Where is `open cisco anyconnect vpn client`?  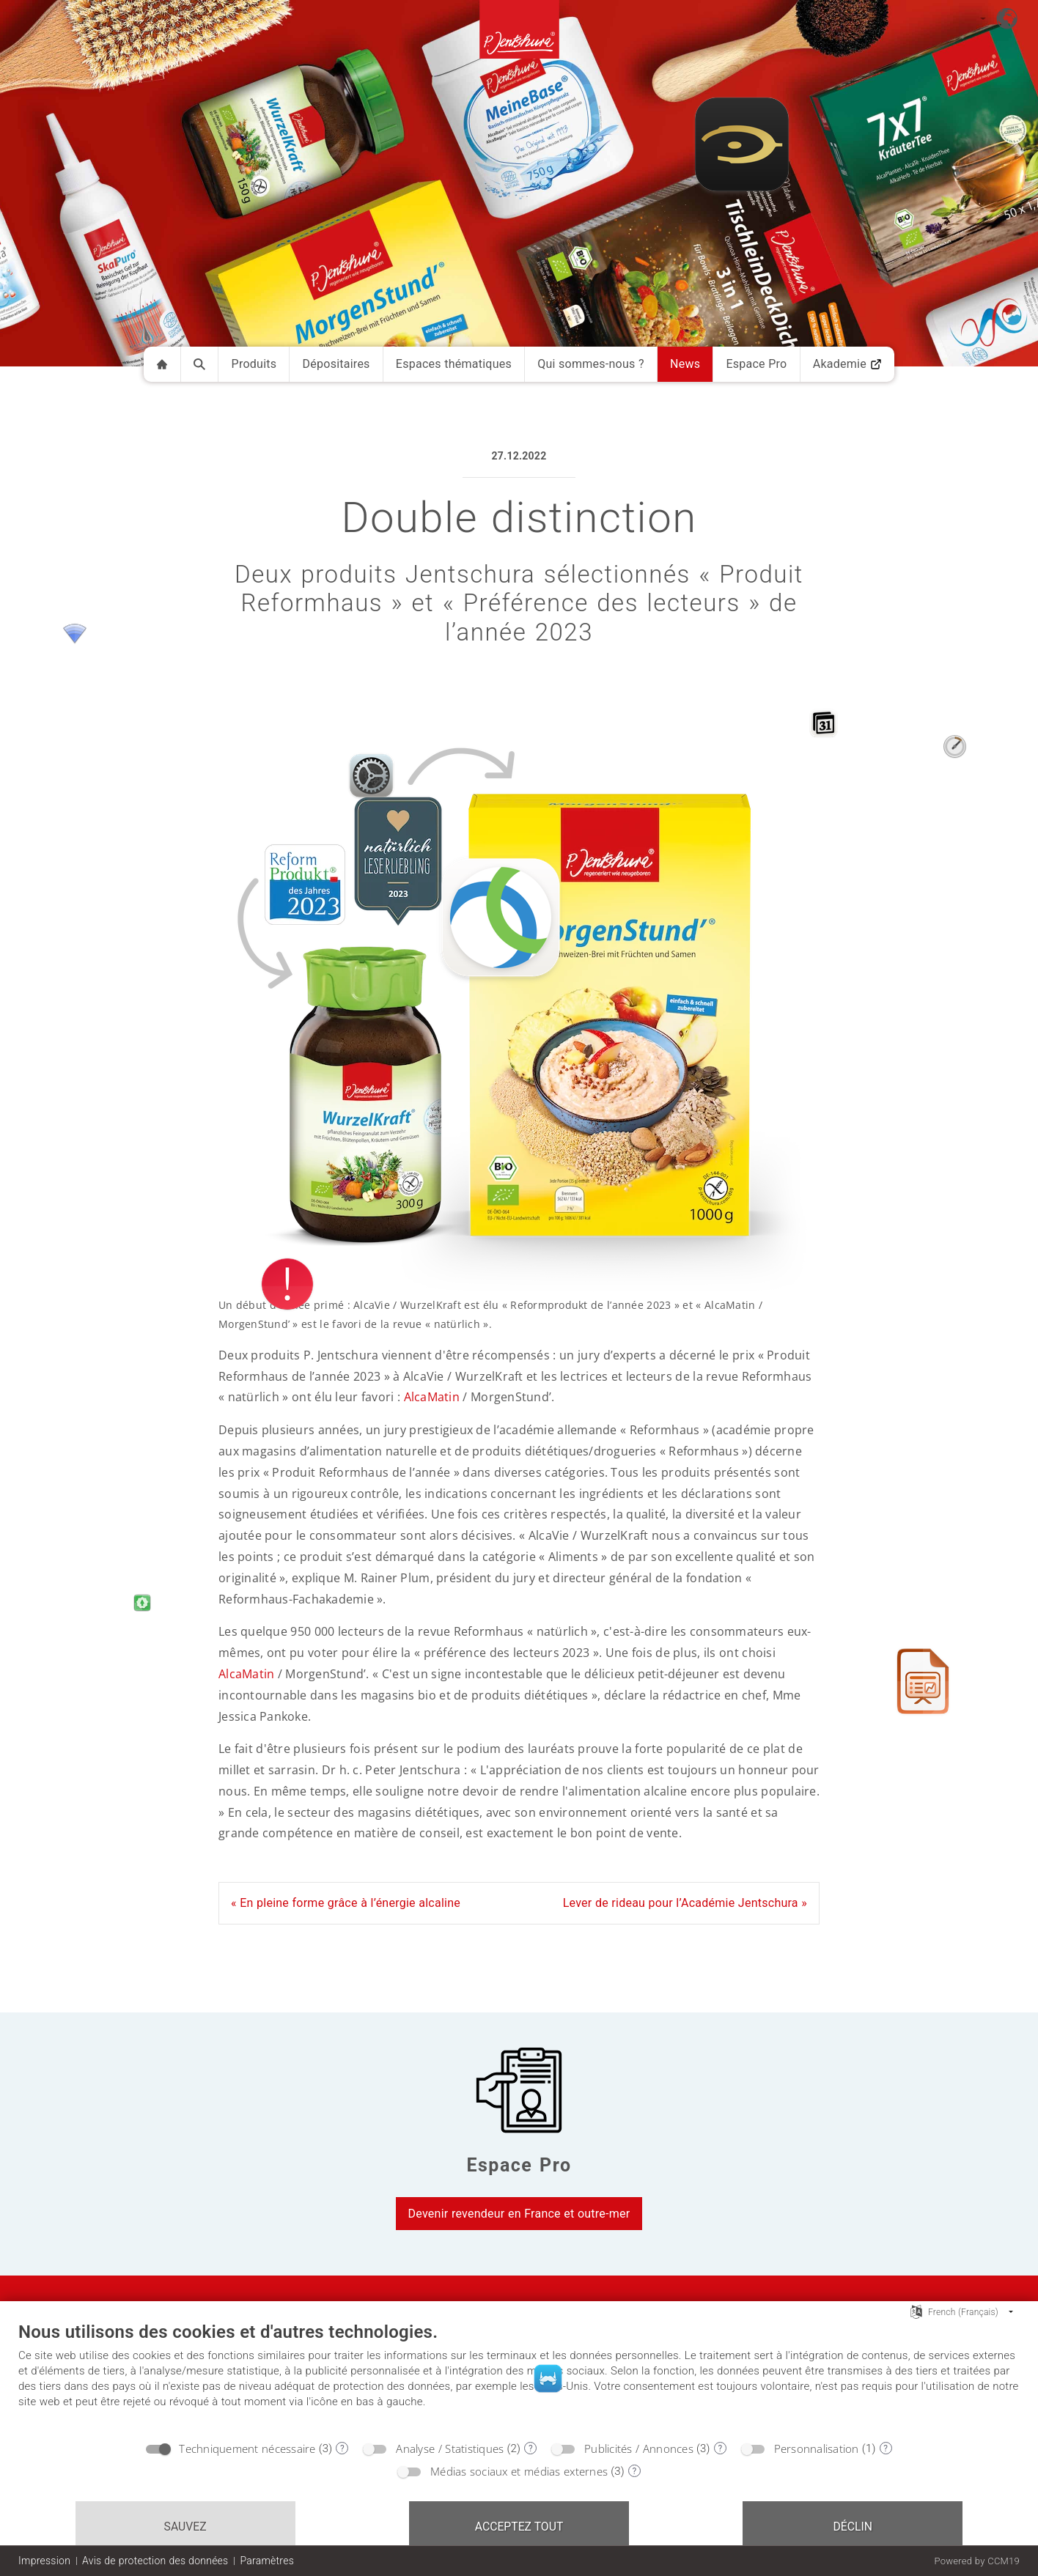 open cisco anyconnect vpn client is located at coordinates (501, 918).